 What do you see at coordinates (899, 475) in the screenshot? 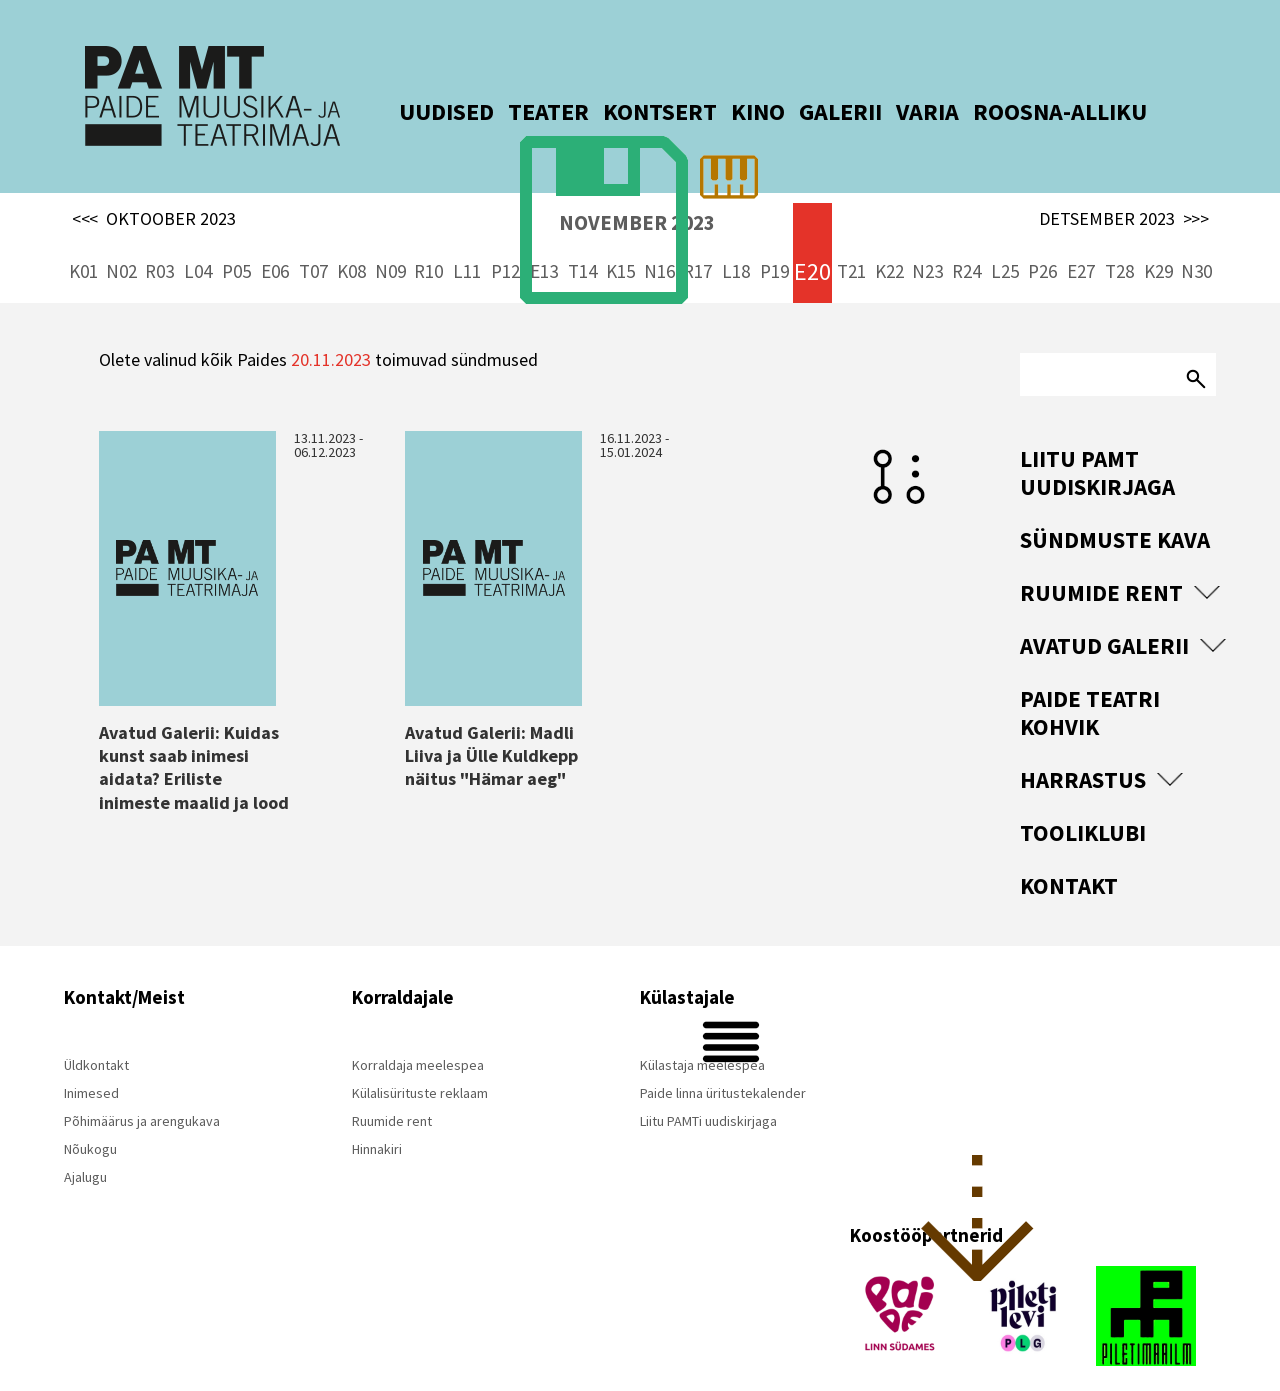
I see `draft pull request awaiting review` at bounding box center [899, 475].